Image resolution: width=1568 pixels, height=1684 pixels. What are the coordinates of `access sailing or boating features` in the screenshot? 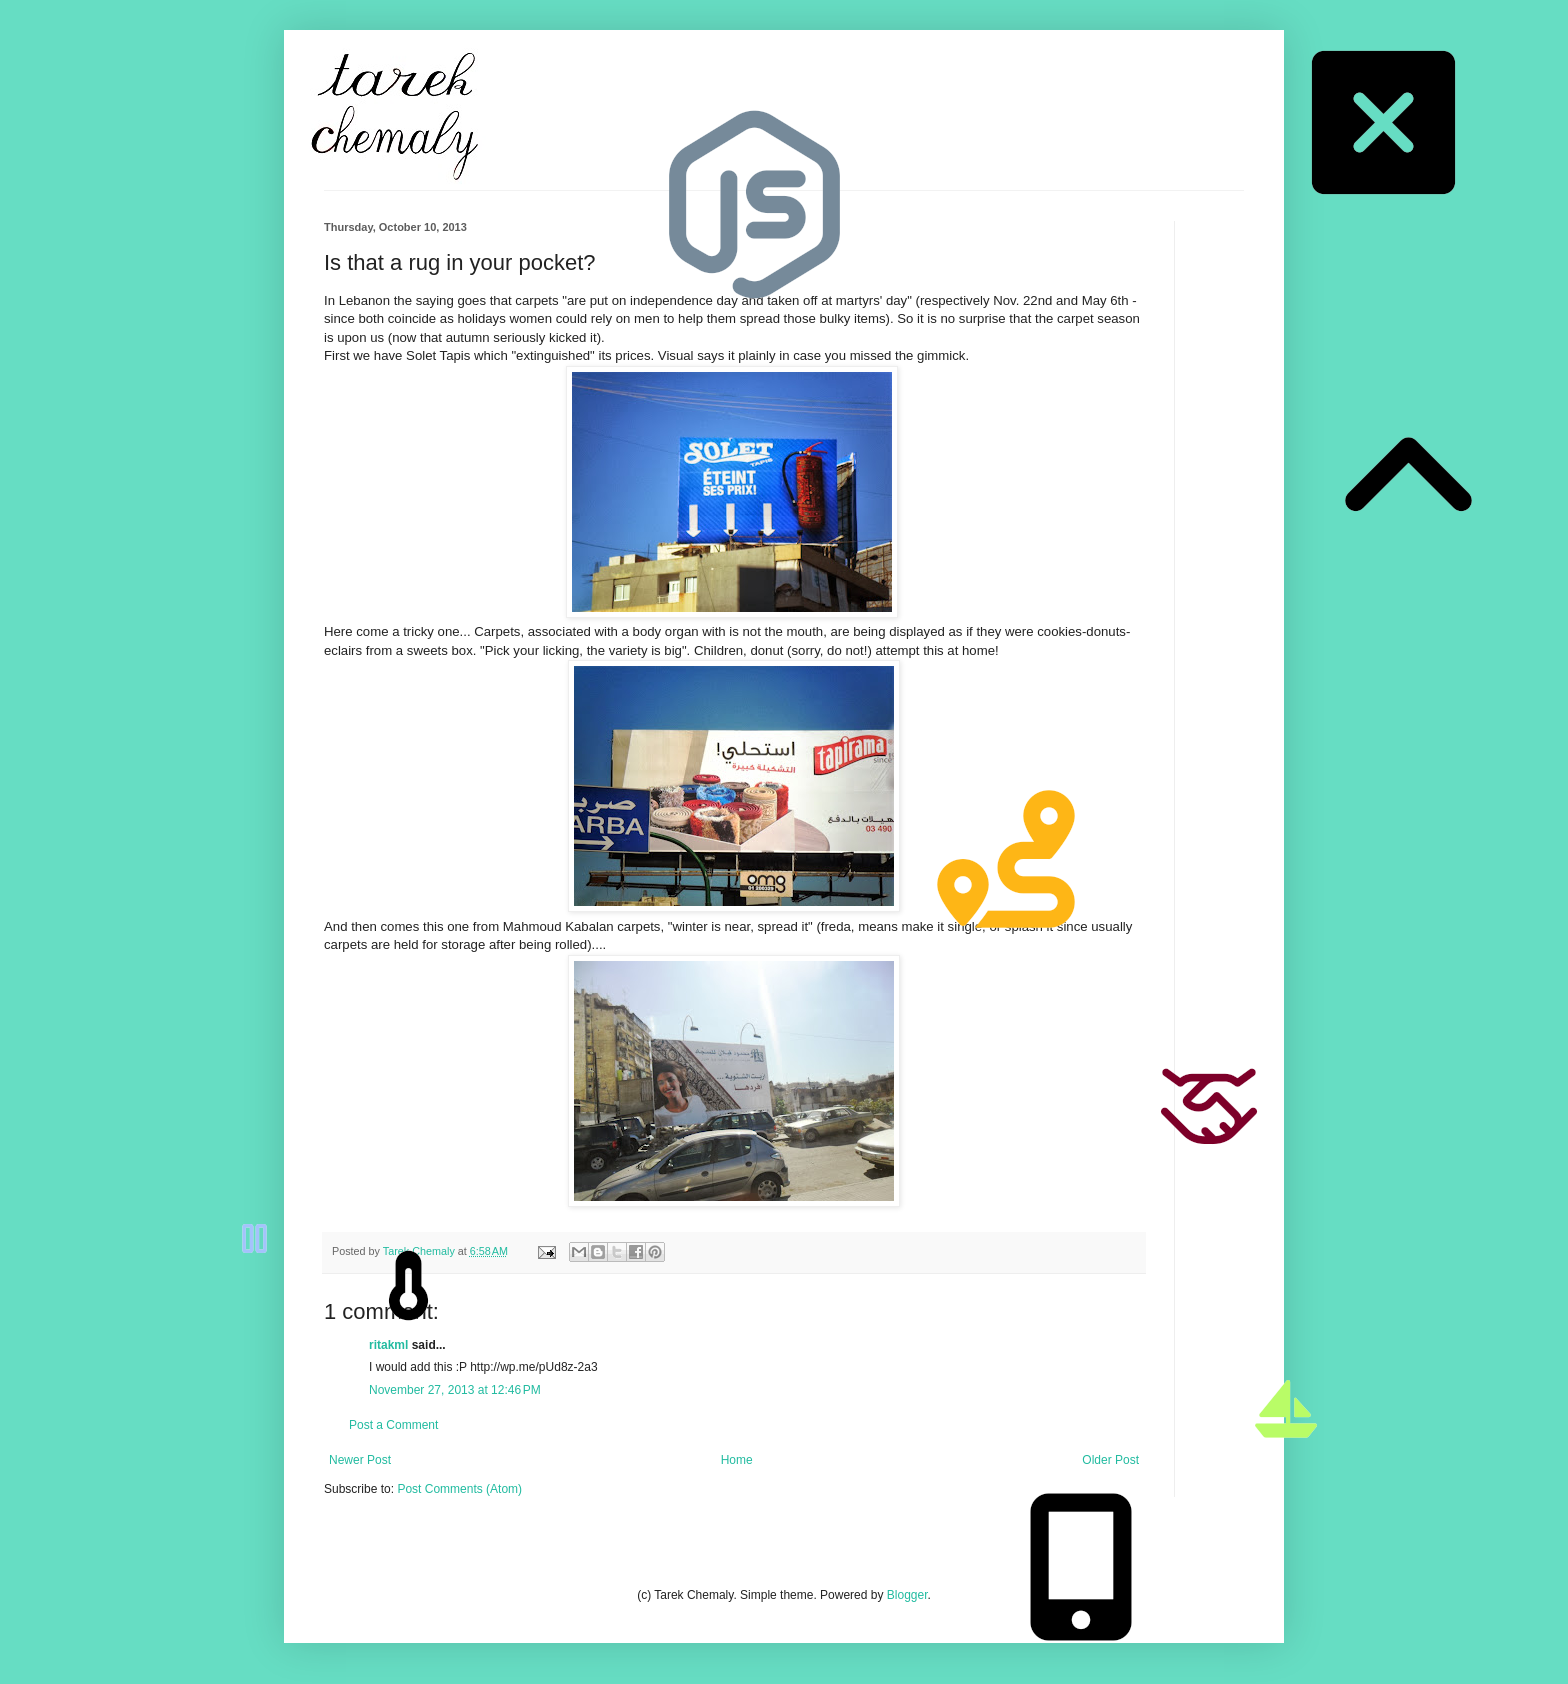 It's located at (1286, 1413).